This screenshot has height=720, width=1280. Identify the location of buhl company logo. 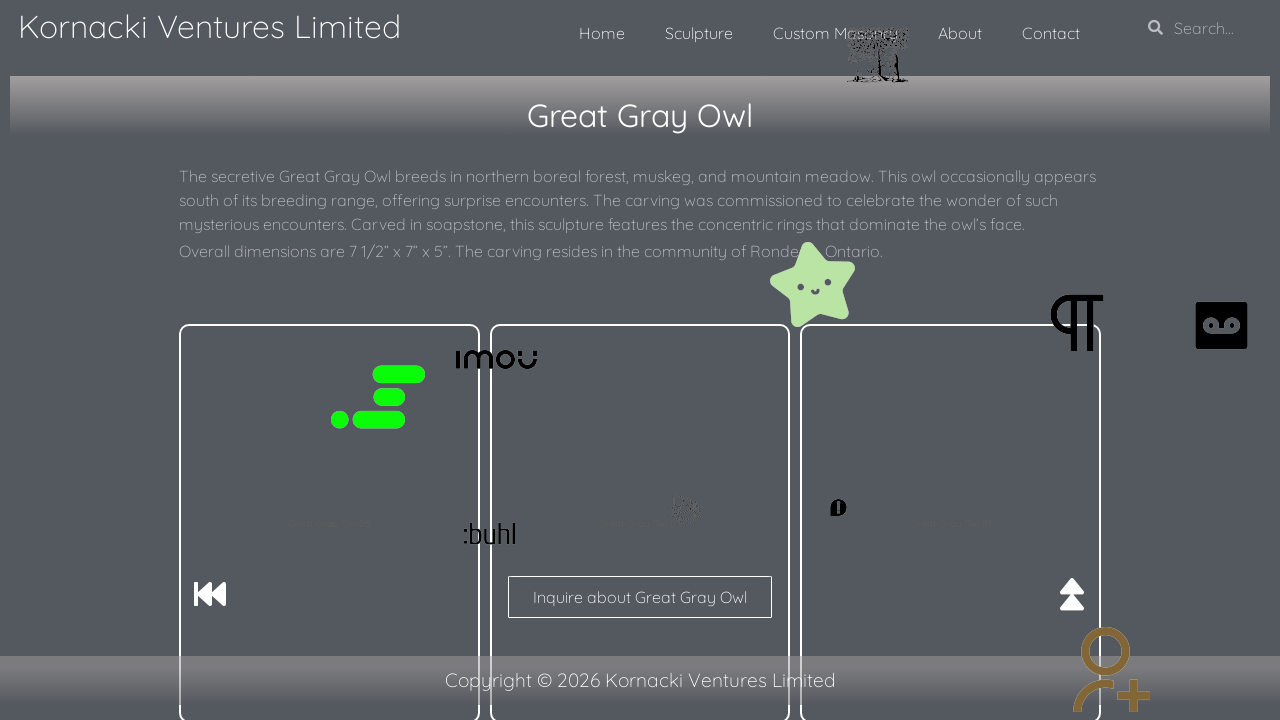
(489, 533).